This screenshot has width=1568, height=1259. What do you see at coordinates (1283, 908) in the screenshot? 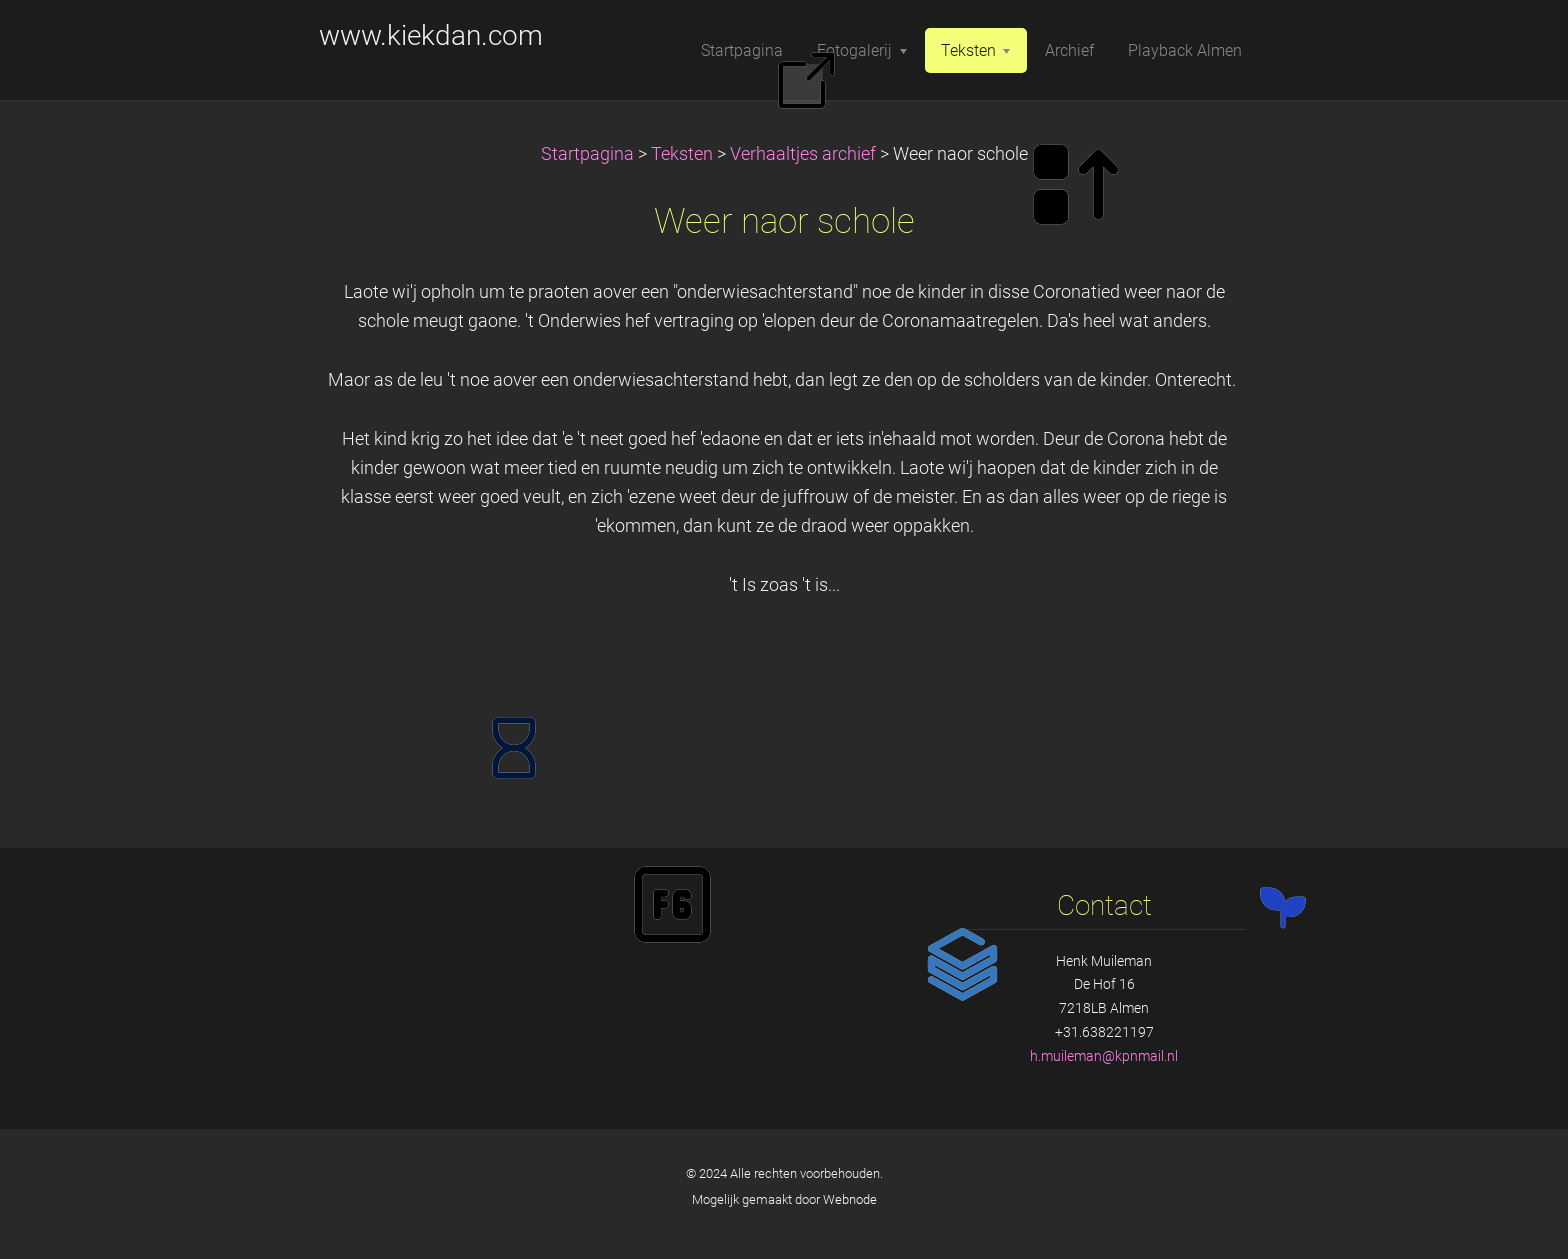
I see `indicates eco-friendly or sustainable option` at bounding box center [1283, 908].